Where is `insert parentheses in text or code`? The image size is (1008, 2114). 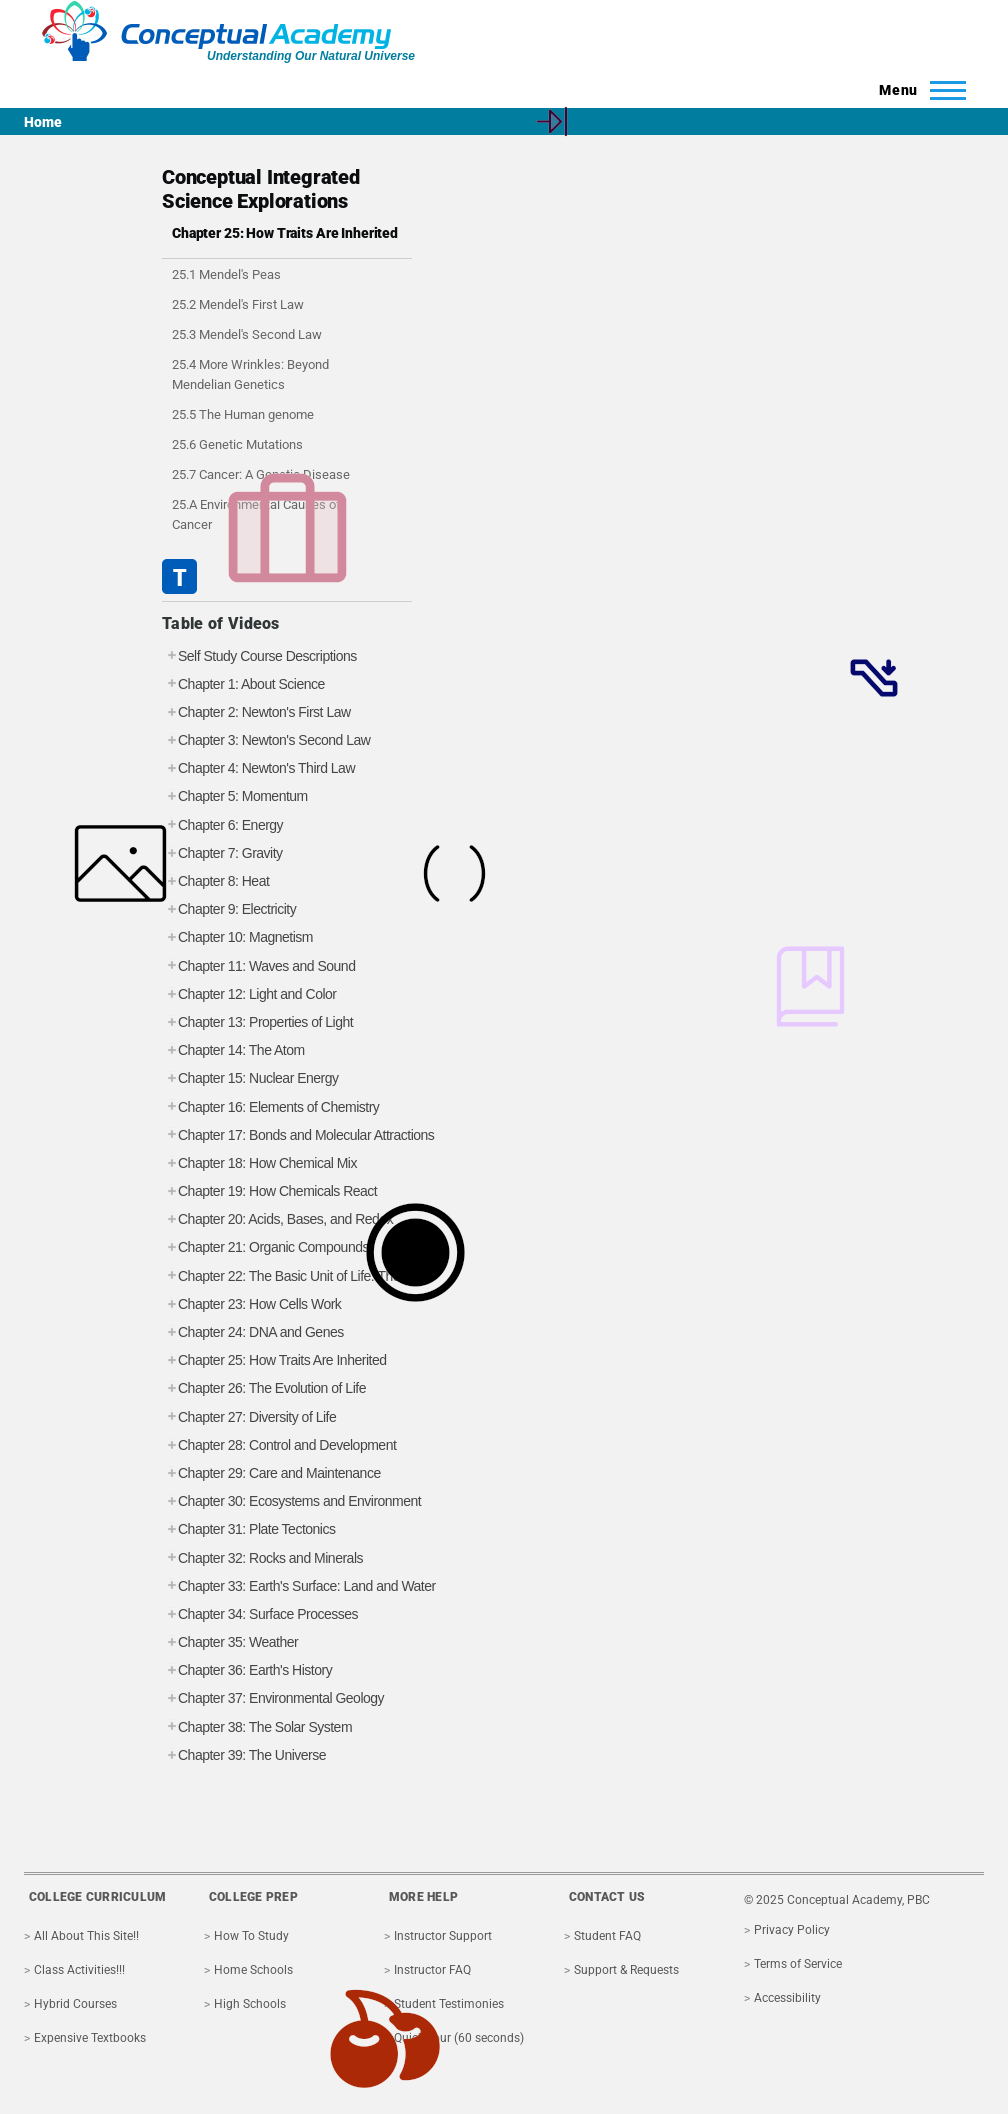
insert parentheses in text or code is located at coordinates (454, 873).